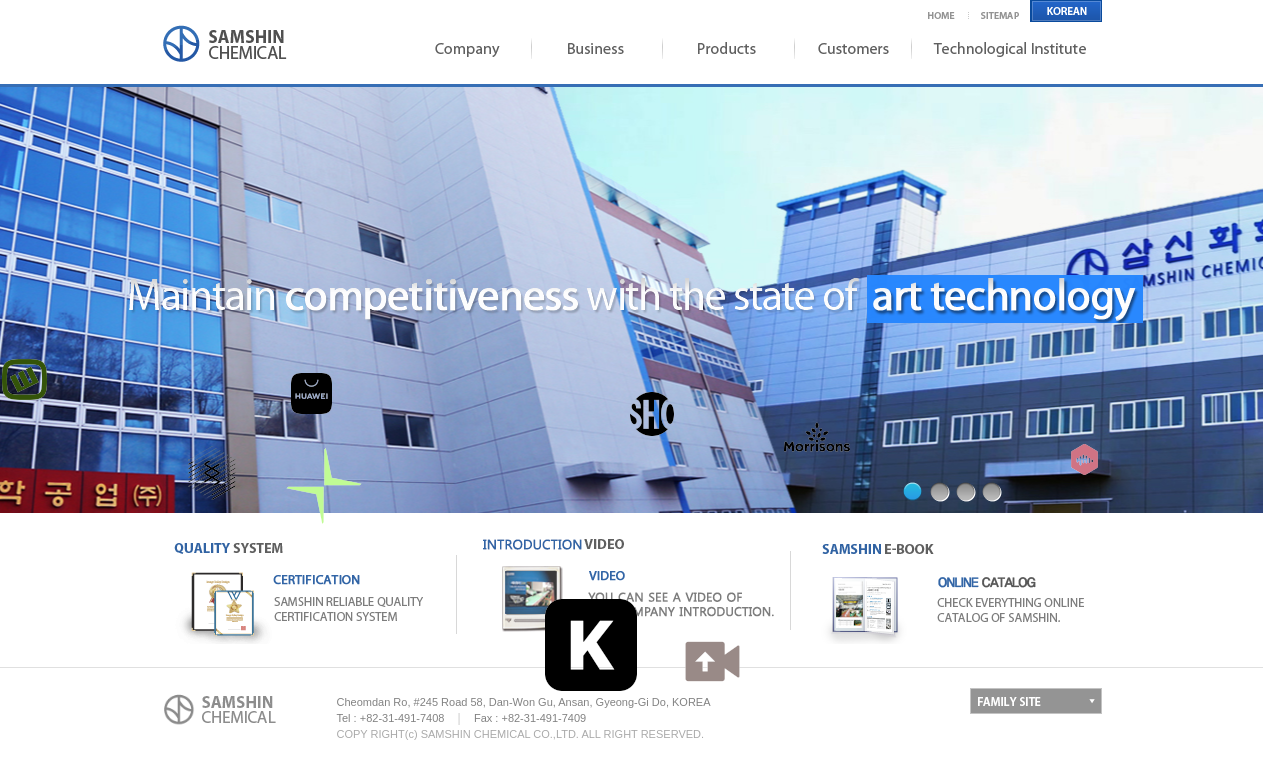 Image resolution: width=1263 pixels, height=768 pixels. Describe the element at coordinates (1084, 459) in the screenshot. I see `open the Castbox podcast app` at that location.